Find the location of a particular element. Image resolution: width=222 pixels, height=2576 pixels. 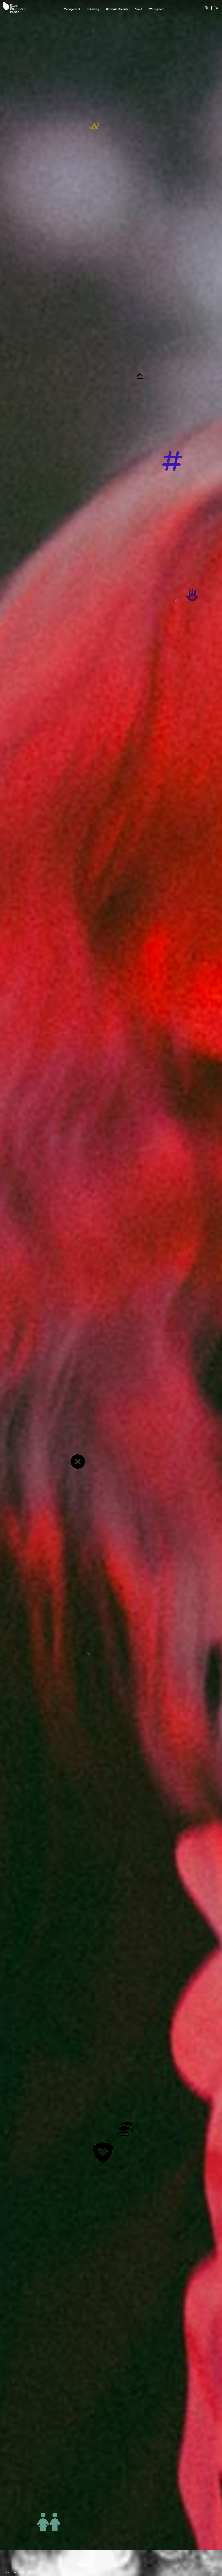

search within a document is located at coordinates (176, 600).